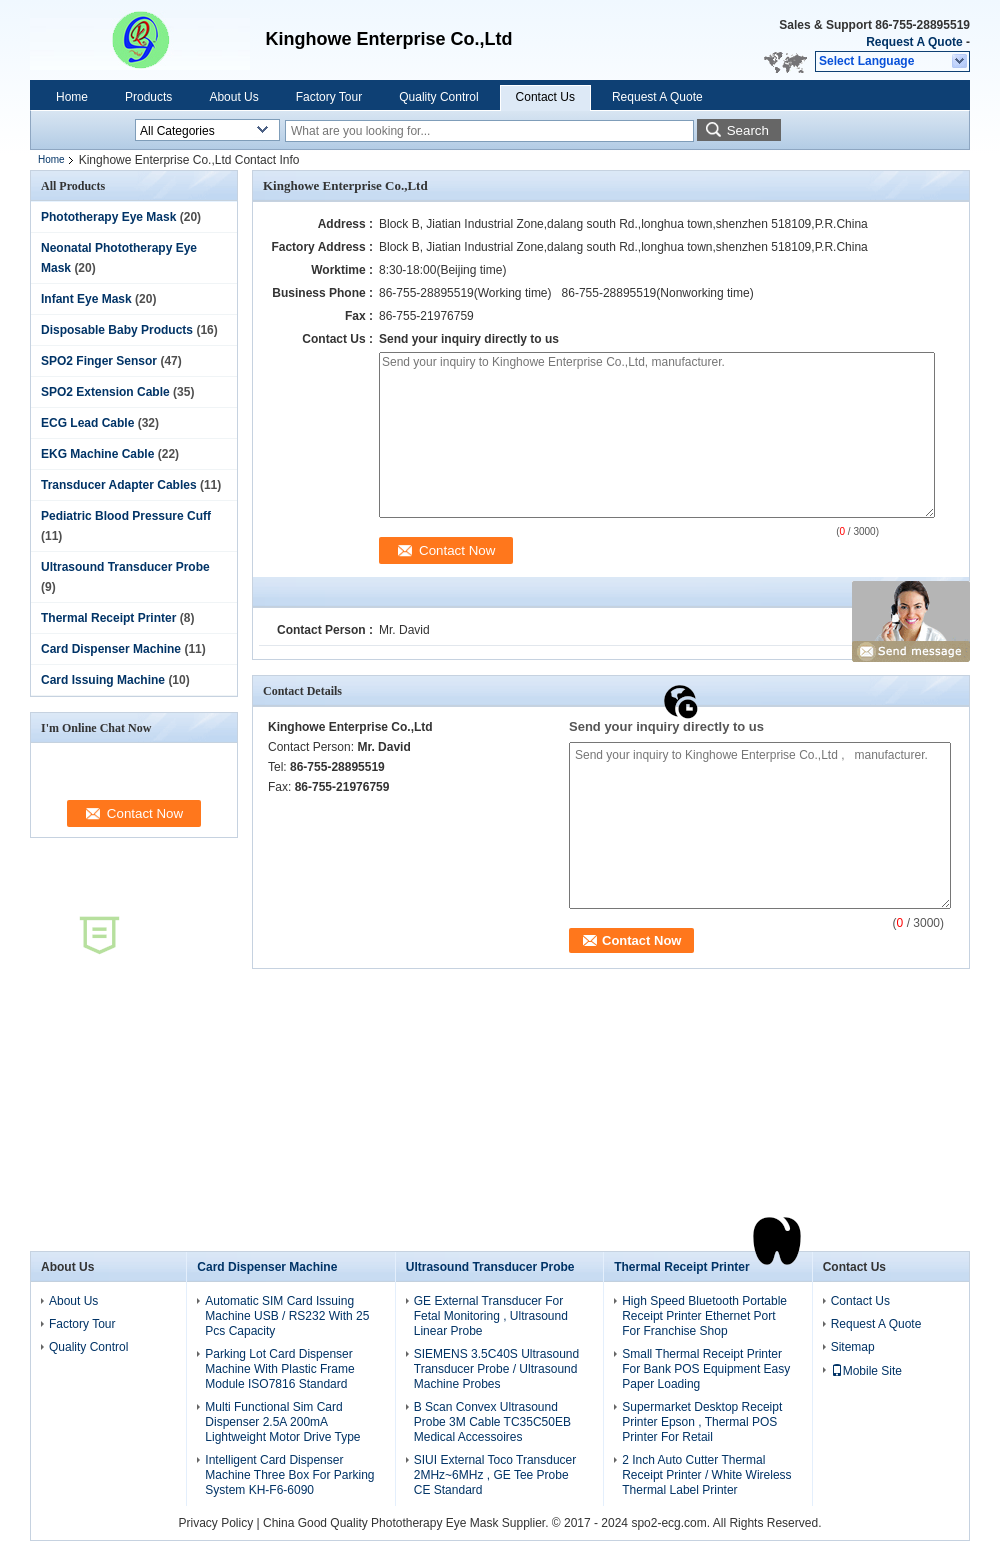 This screenshot has height=1546, width=1000. Describe the element at coordinates (777, 1241) in the screenshot. I see `access dental or oral health features` at that location.